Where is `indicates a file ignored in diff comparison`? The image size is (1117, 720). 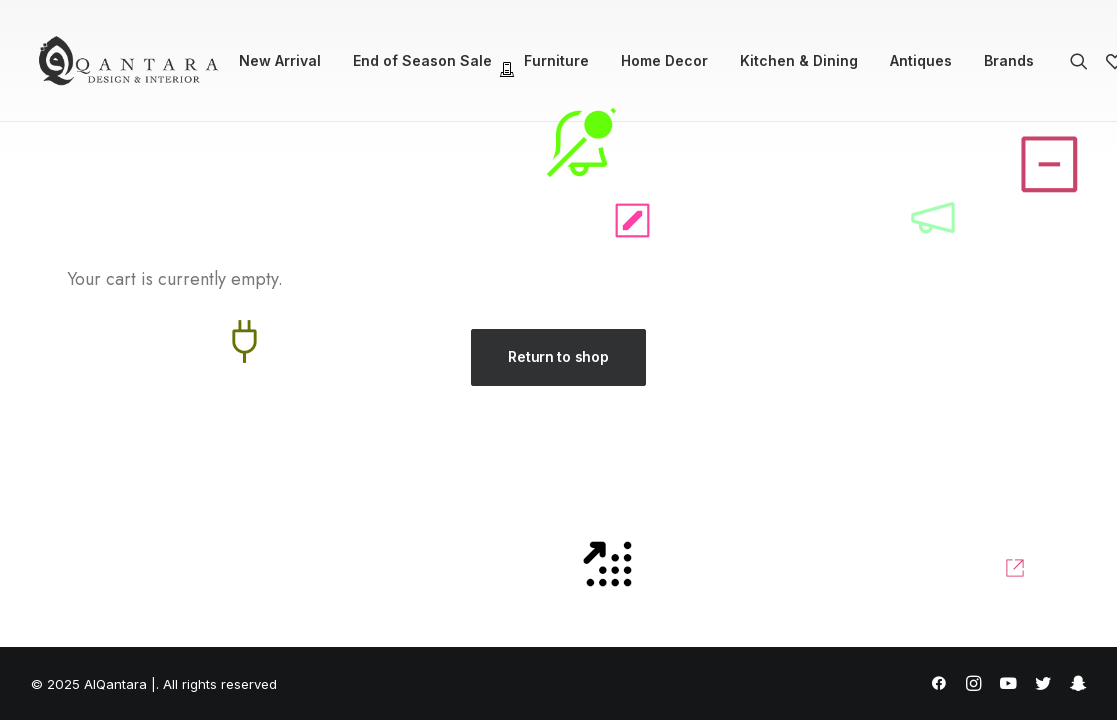
indicates a file ignored in diff comparison is located at coordinates (632, 220).